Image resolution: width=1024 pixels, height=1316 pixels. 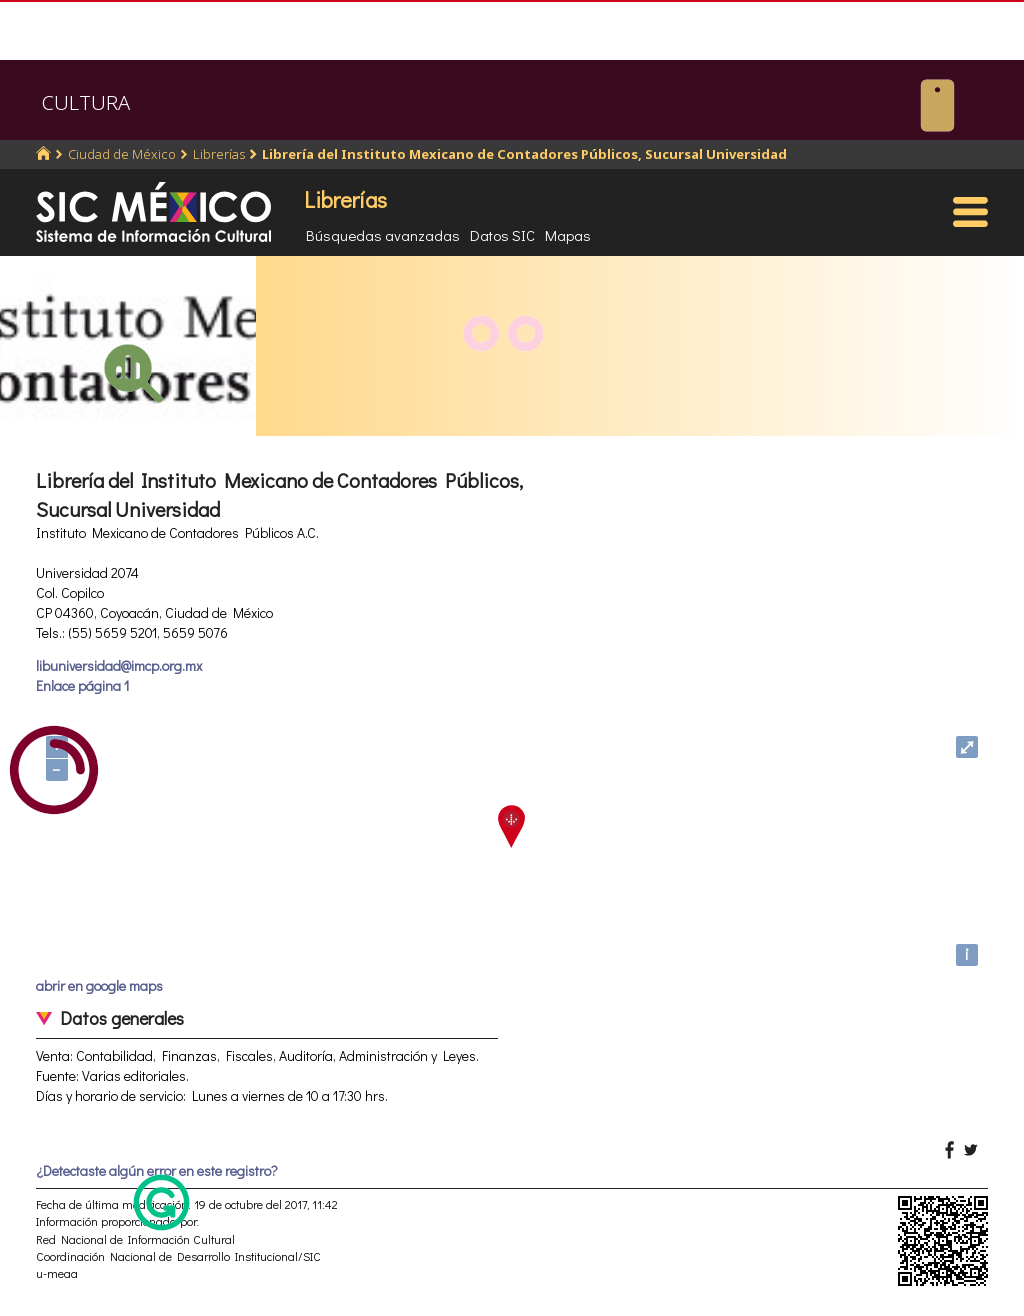 What do you see at coordinates (133, 373) in the screenshot?
I see `analyze data or view analytics` at bounding box center [133, 373].